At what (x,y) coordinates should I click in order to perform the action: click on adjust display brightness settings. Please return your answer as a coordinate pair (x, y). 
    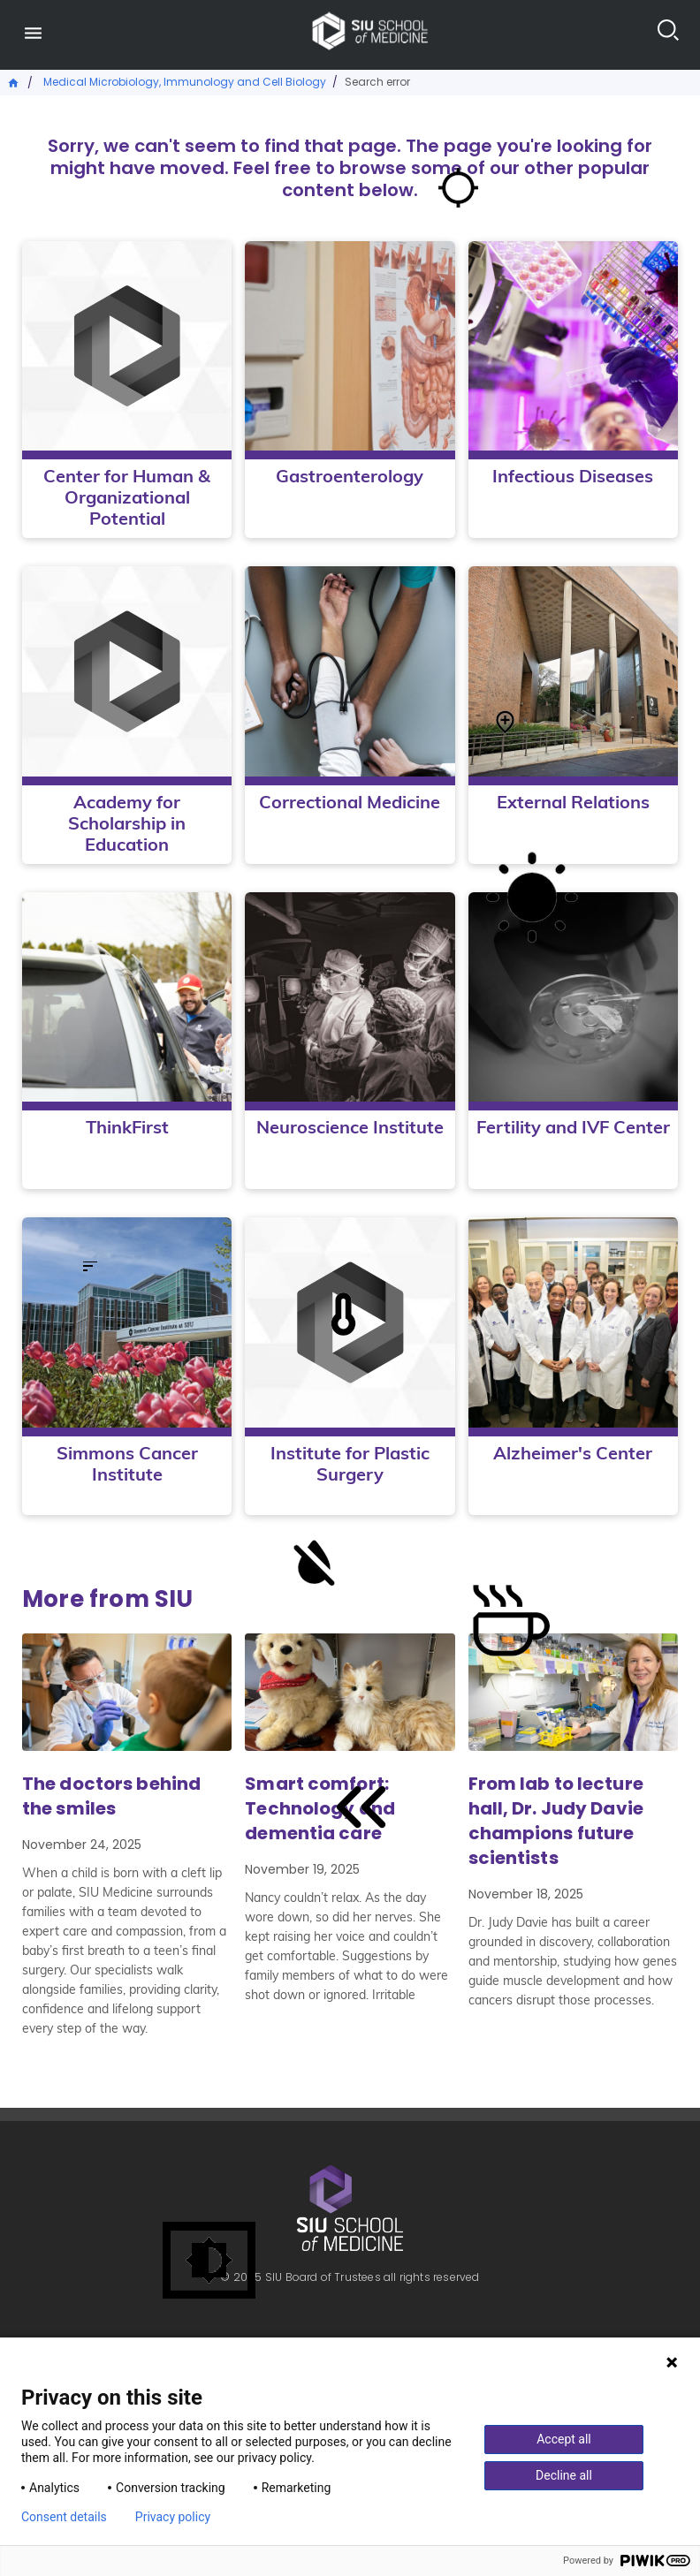
    Looking at the image, I should click on (209, 2260).